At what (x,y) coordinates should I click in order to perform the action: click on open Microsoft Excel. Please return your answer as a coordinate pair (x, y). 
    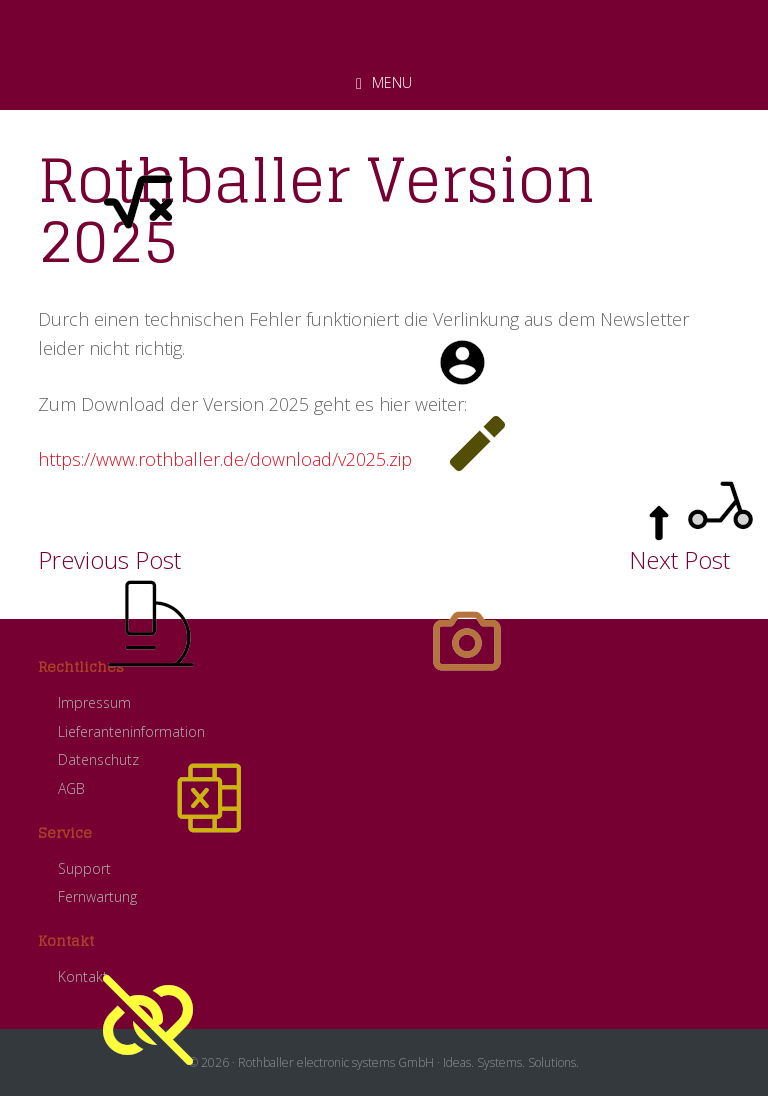
    Looking at the image, I should click on (212, 798).